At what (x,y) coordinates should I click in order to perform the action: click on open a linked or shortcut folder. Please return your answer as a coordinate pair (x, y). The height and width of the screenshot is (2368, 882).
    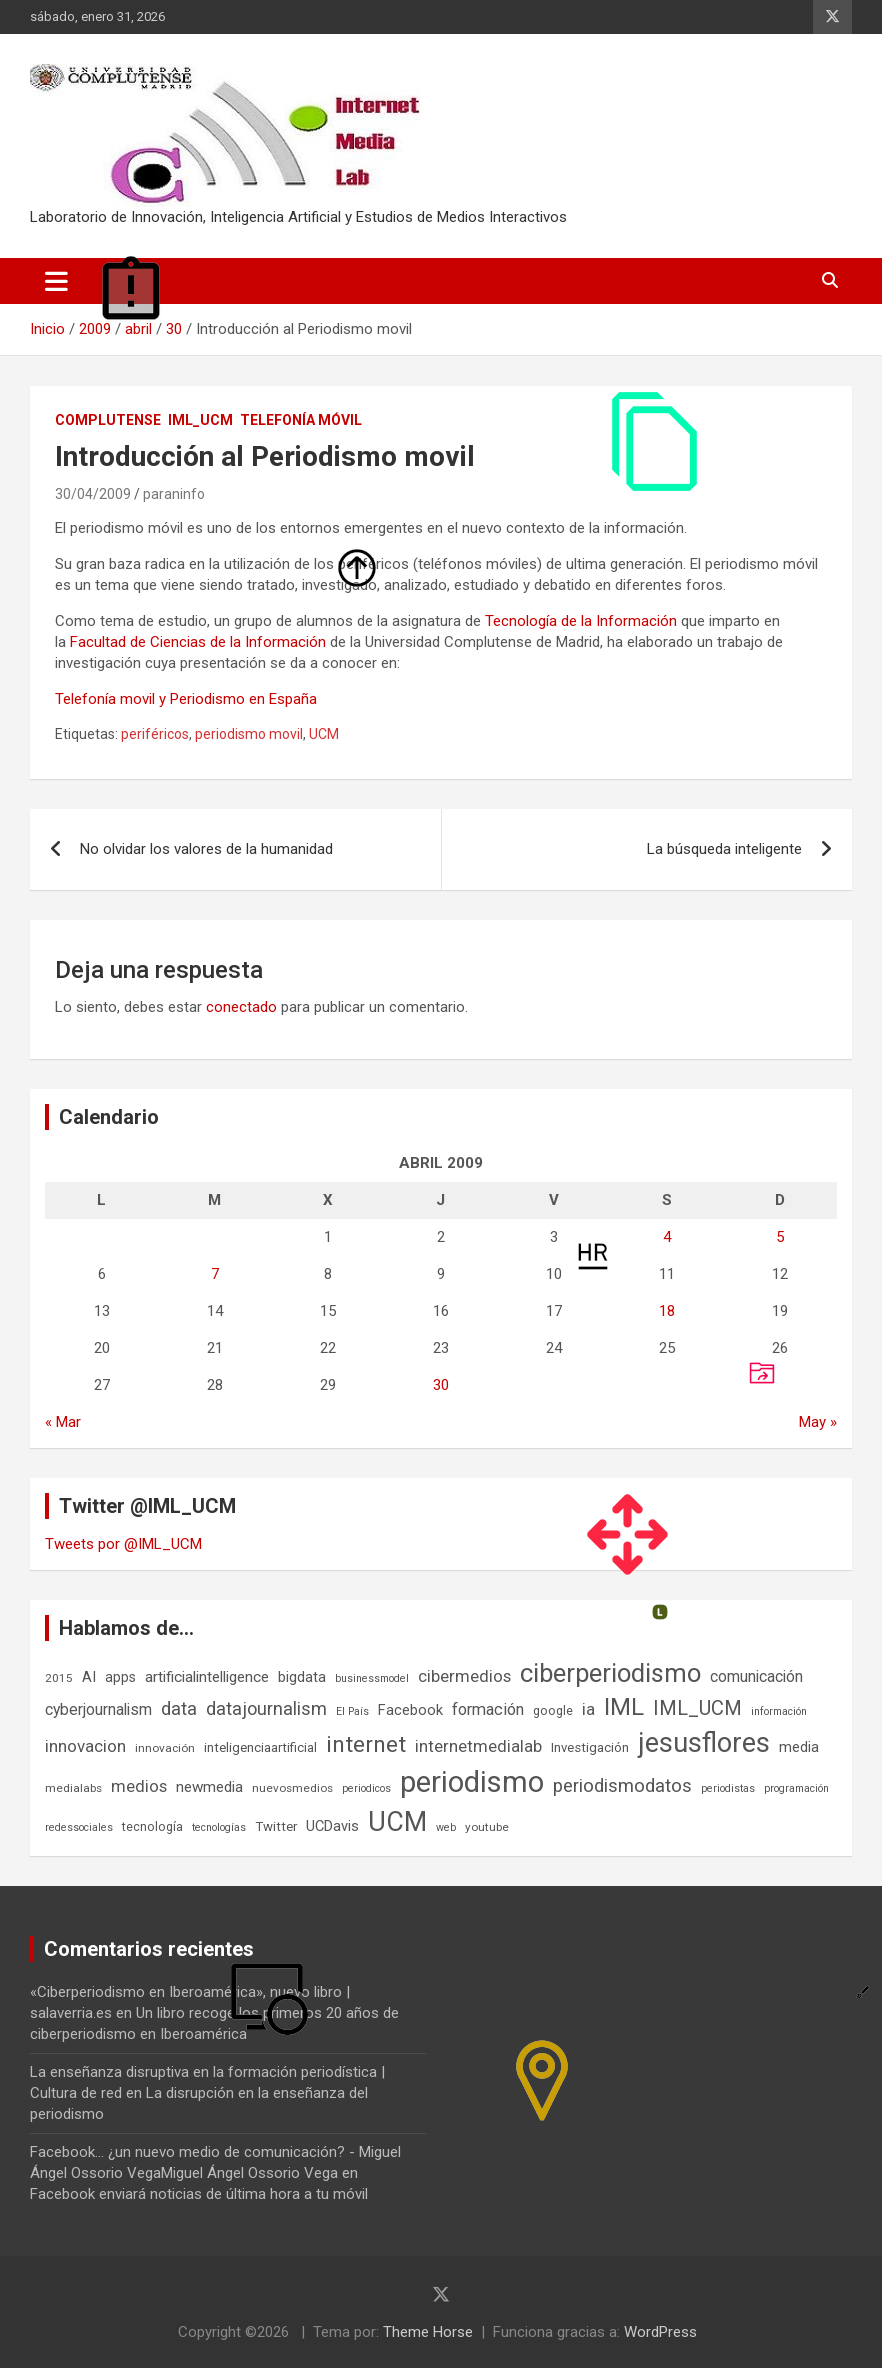
    Looking at the image, I should click on (762, 1373).